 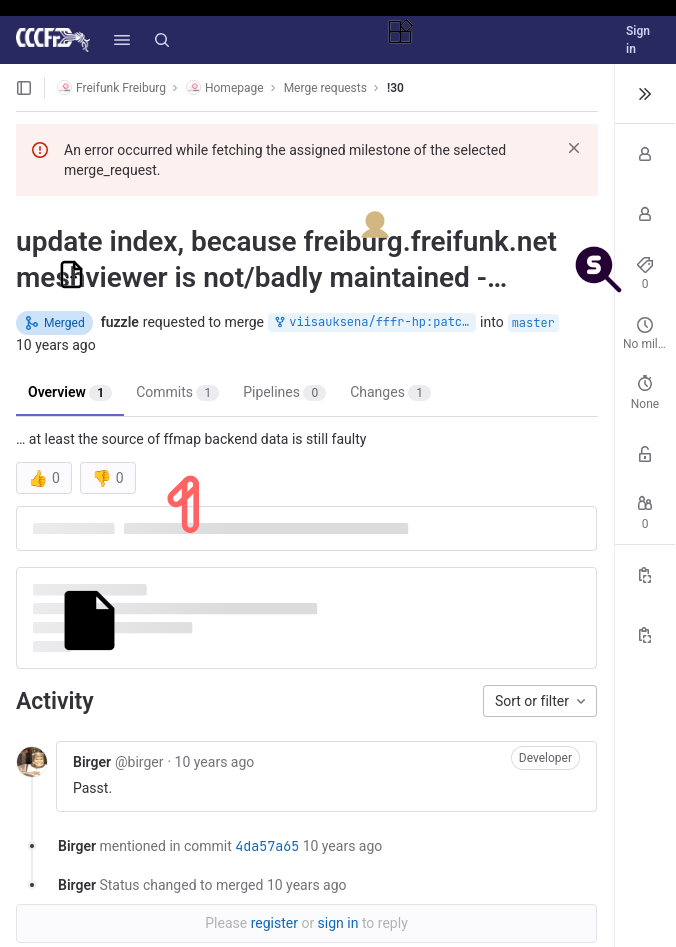 What do you see at coordinates (598, 269) in the screenshot?
I see `search for pricing or financial information` at bounding box center [598, 269].